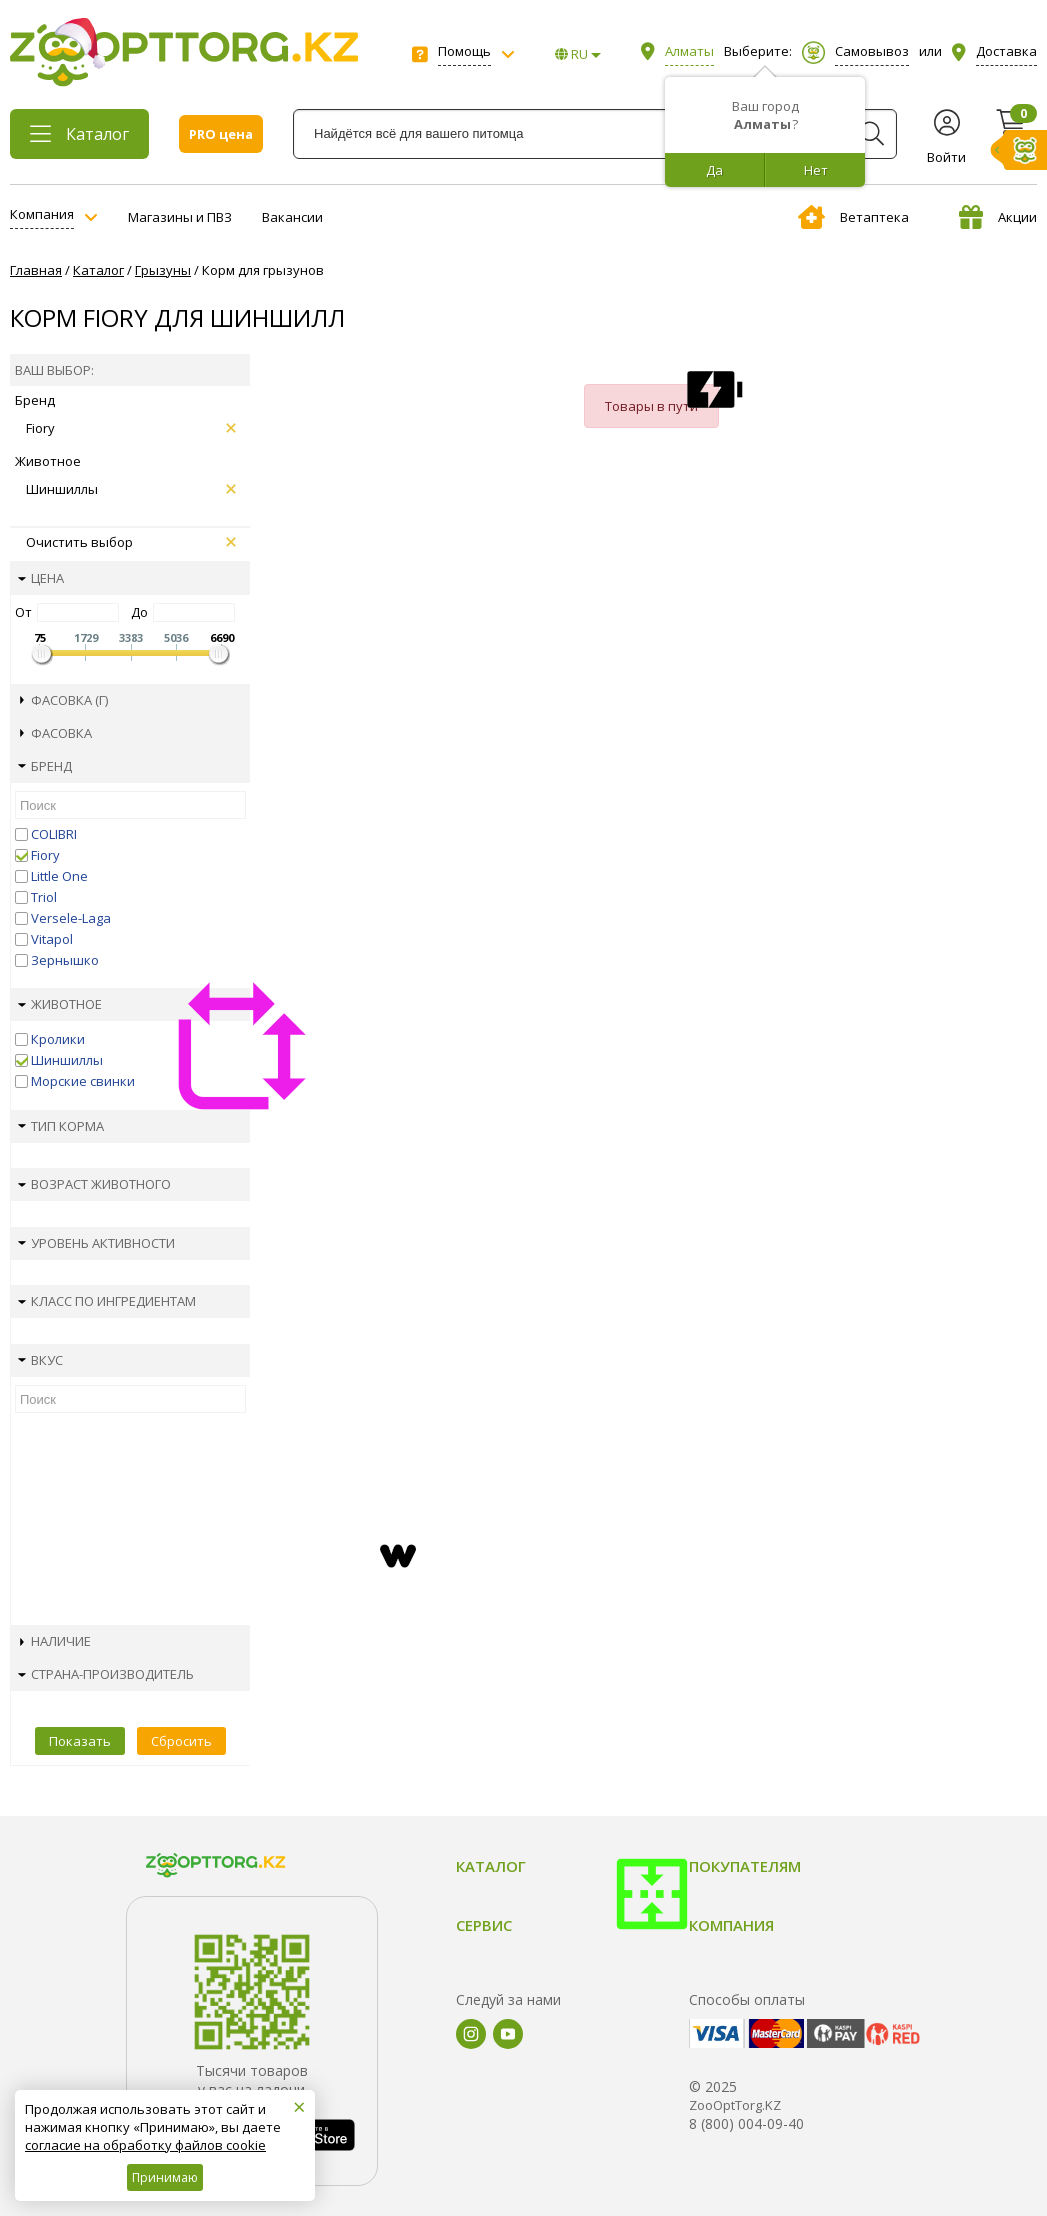 The height and width of the screenshot is (2216, 1047). Describe the element at coordinates (398, 1556) in the screenshot. I see `open webtrees genealogy application` at that location.